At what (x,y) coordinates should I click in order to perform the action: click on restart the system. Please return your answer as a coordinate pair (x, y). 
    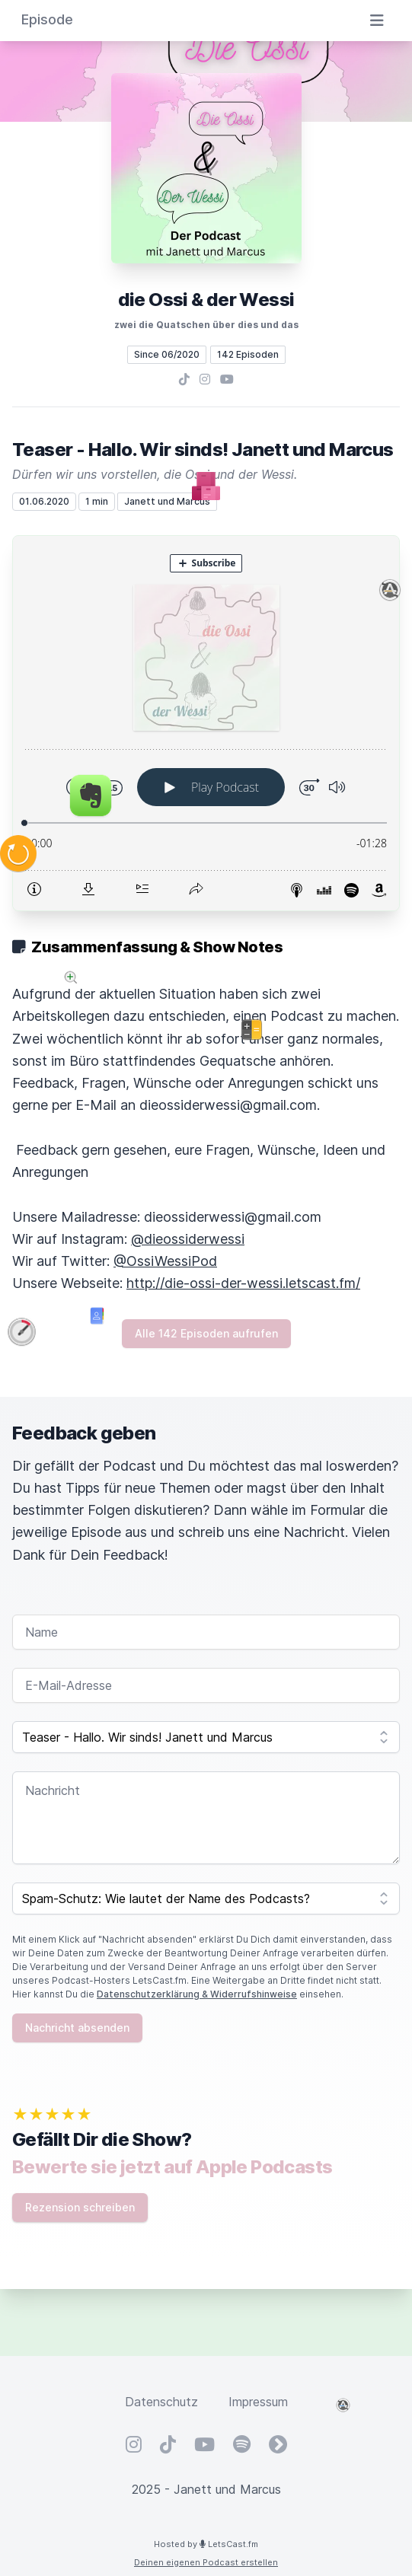
    Looking at the image, I should click on (18, 853).